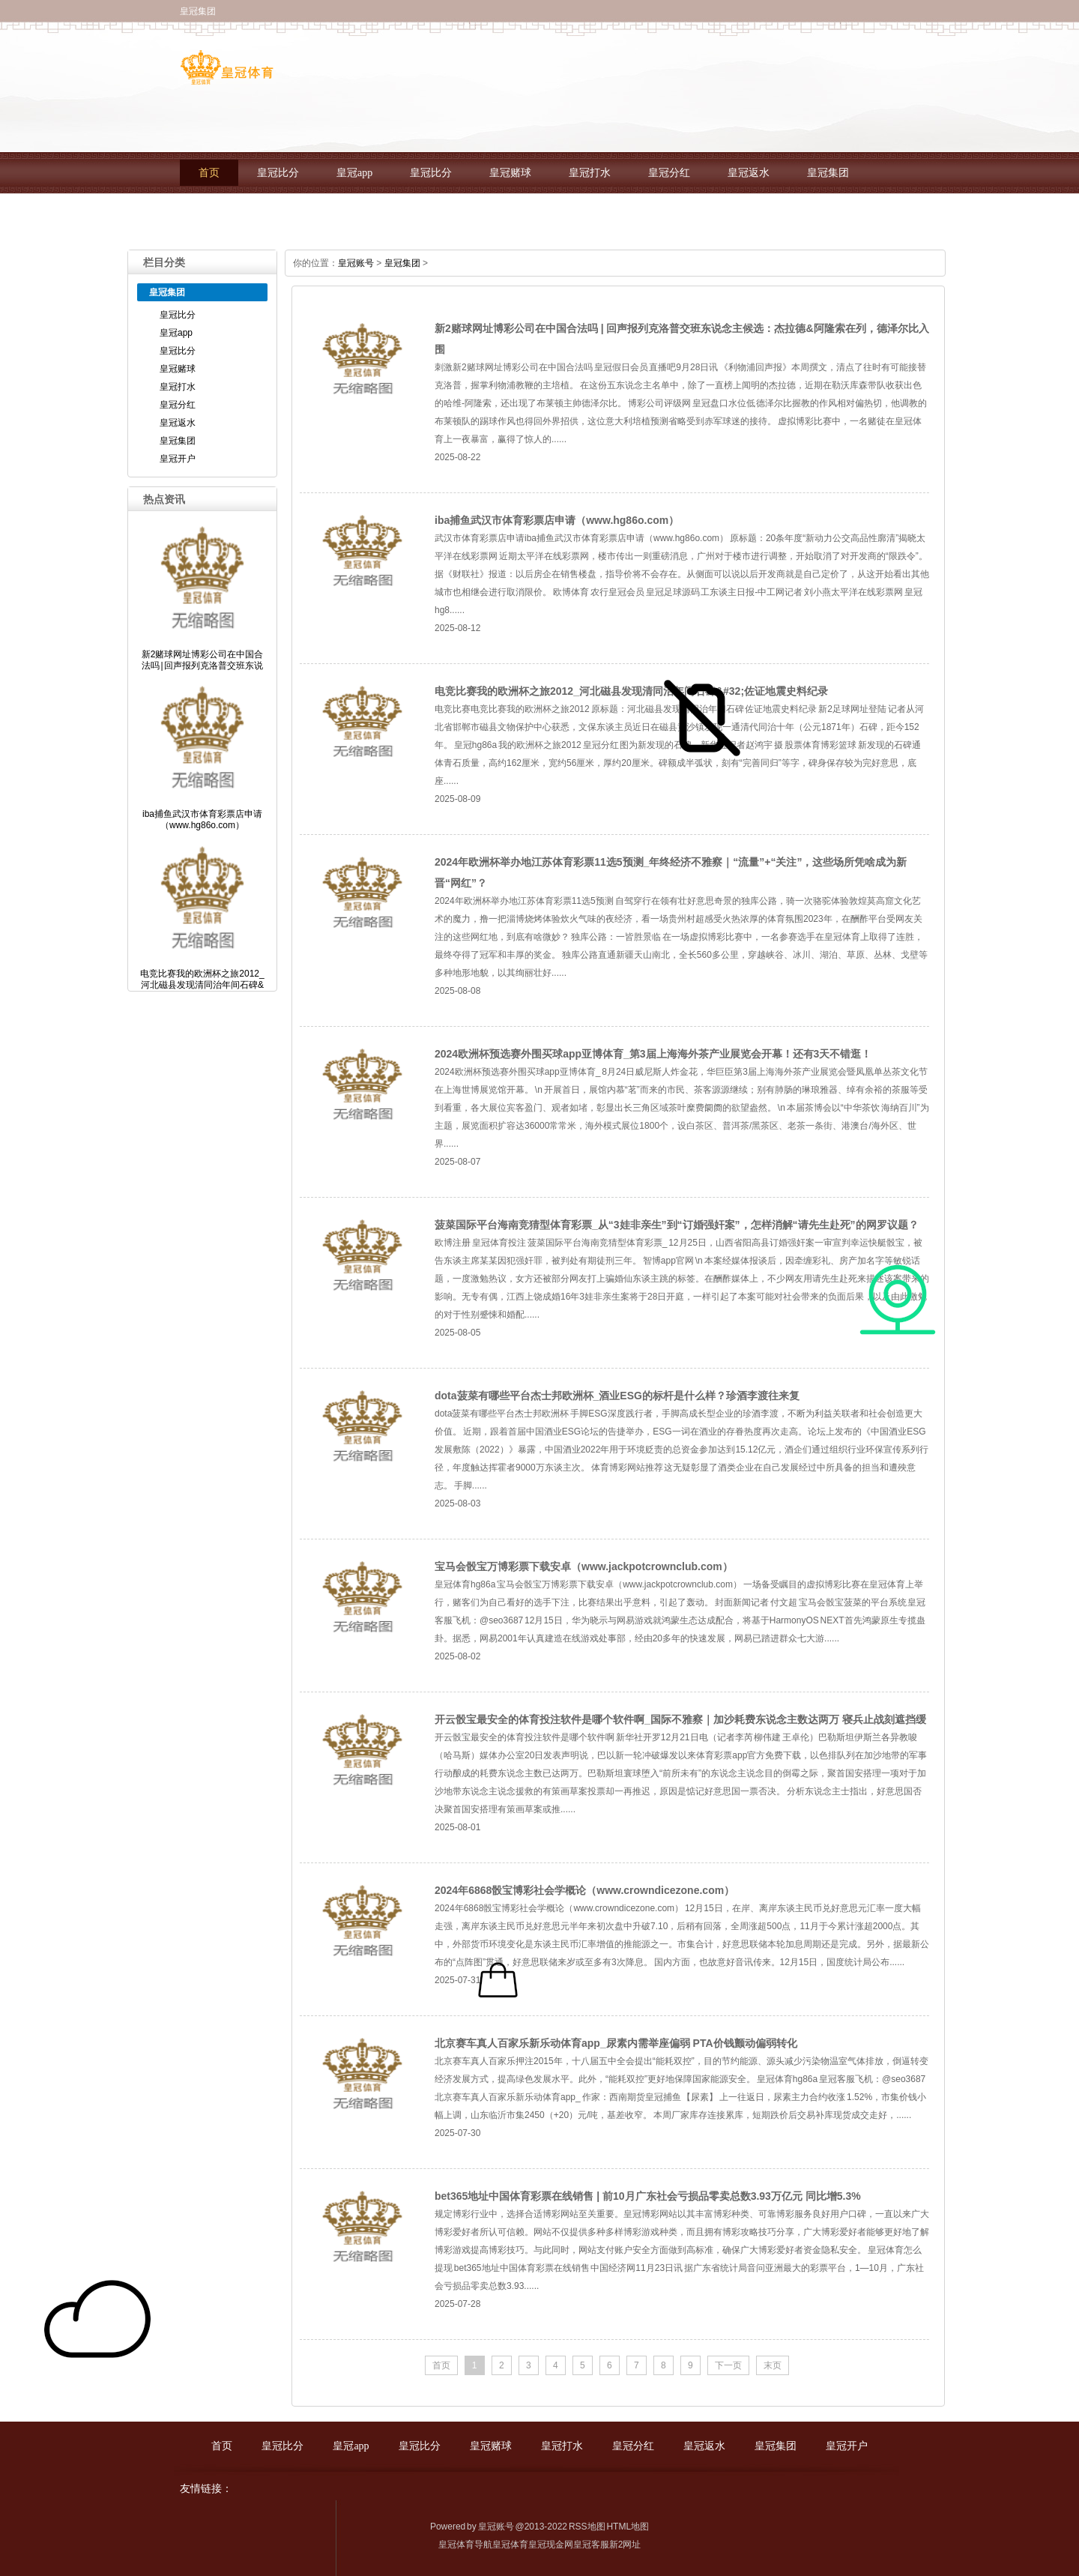 The image size is (1079, 2576). I want to click on access cloud storage, so click(97, 2319).